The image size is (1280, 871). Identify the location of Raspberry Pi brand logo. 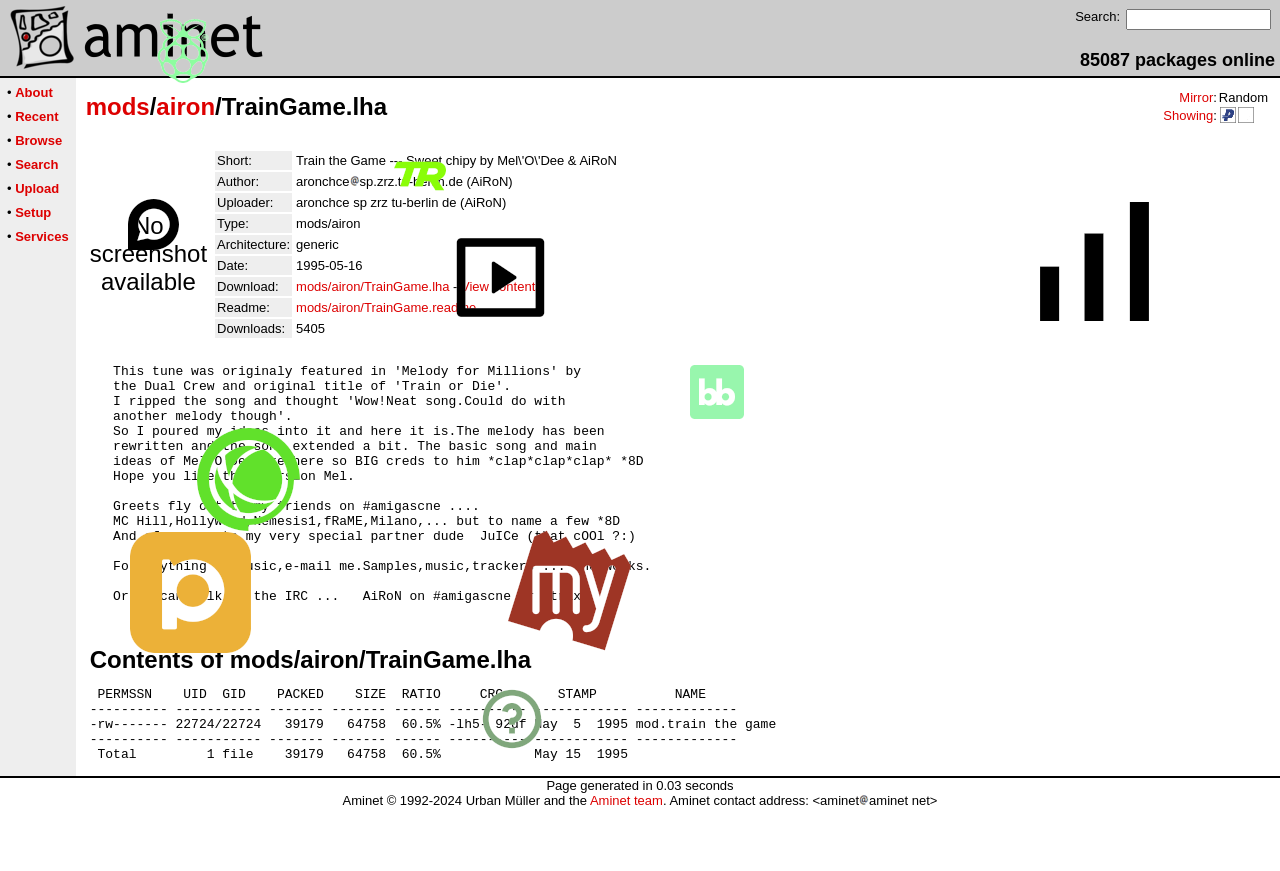
(183, 51).